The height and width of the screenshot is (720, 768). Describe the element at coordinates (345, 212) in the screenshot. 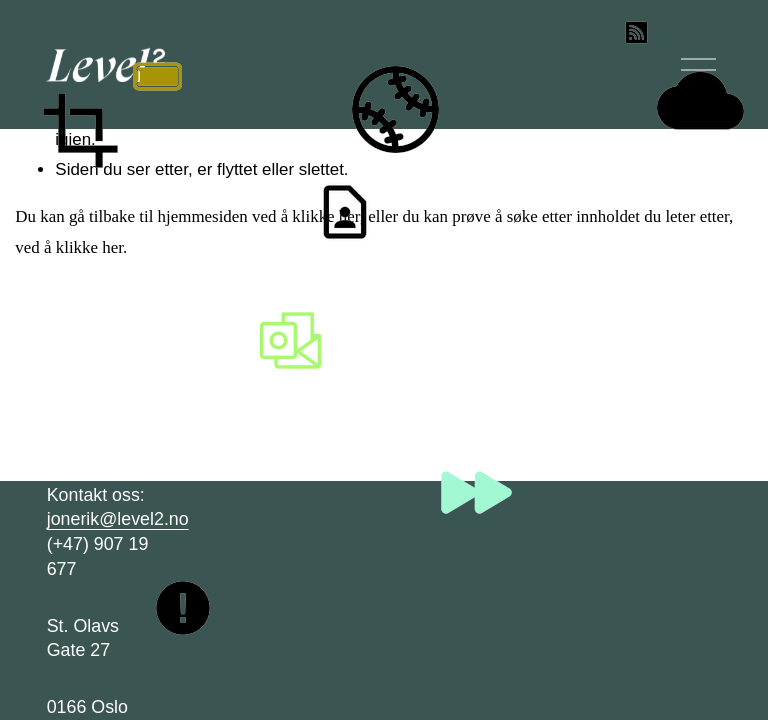

I see `view contact details` at that location.